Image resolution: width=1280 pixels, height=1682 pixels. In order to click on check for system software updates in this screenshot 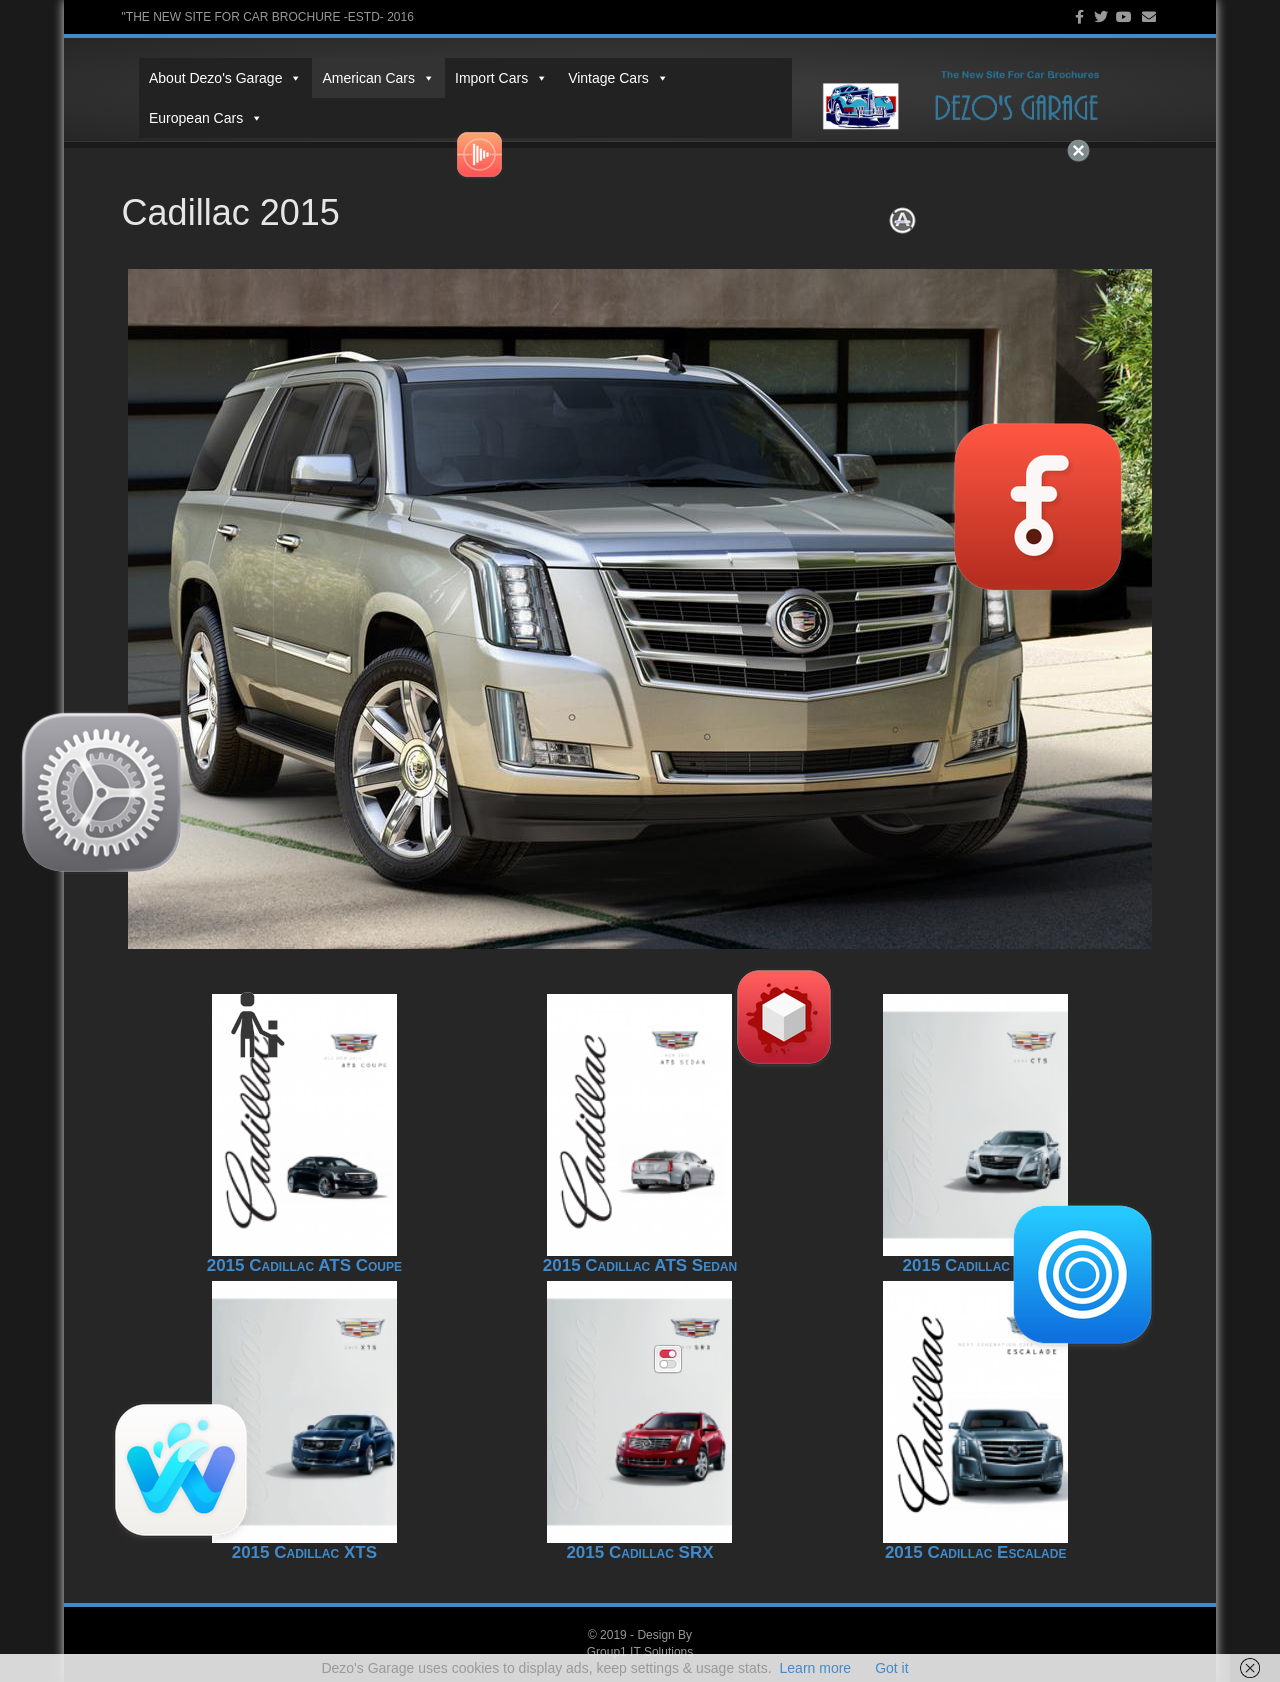, I will do `click(902, 220)`.